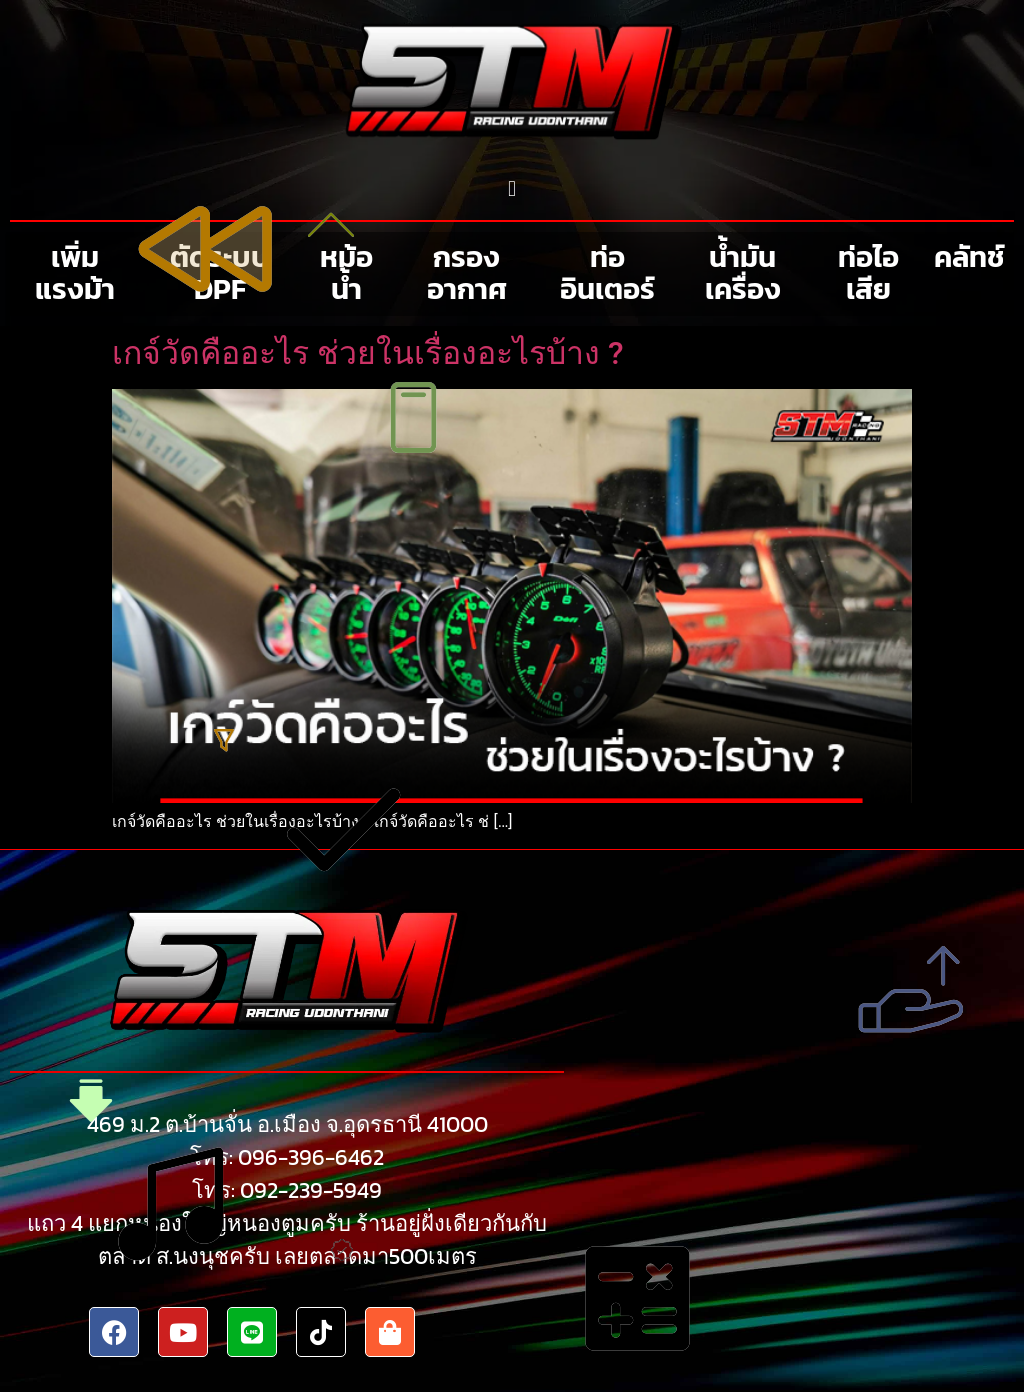  What do you see at coordinates (914, 994) in the screenshot?
I see `upload or share content manually` at bounding box center [914, 994].